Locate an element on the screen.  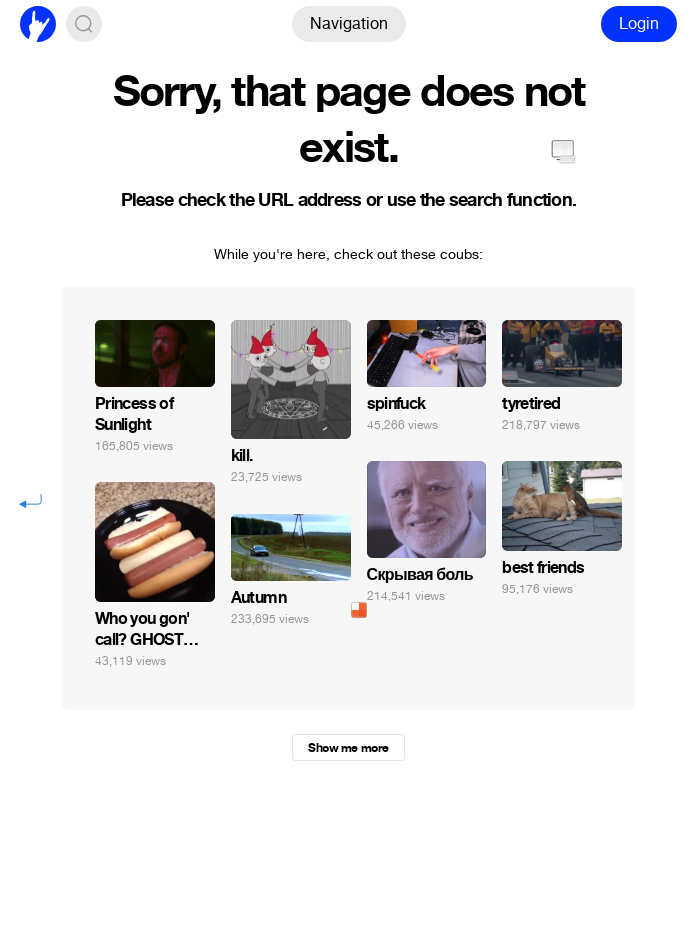
access computer or desktop settings is located at coordinates (563, 151).